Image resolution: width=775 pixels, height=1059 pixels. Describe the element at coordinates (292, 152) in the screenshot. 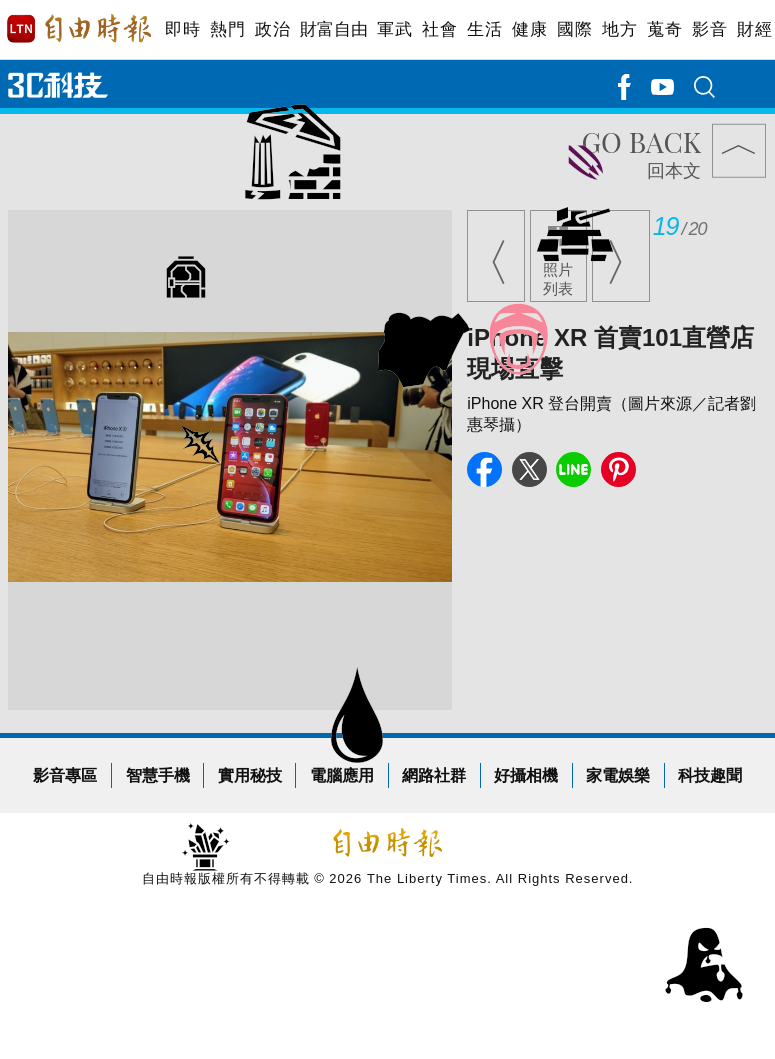

I see `explore ancient ruins or archaeological sites` at that location.